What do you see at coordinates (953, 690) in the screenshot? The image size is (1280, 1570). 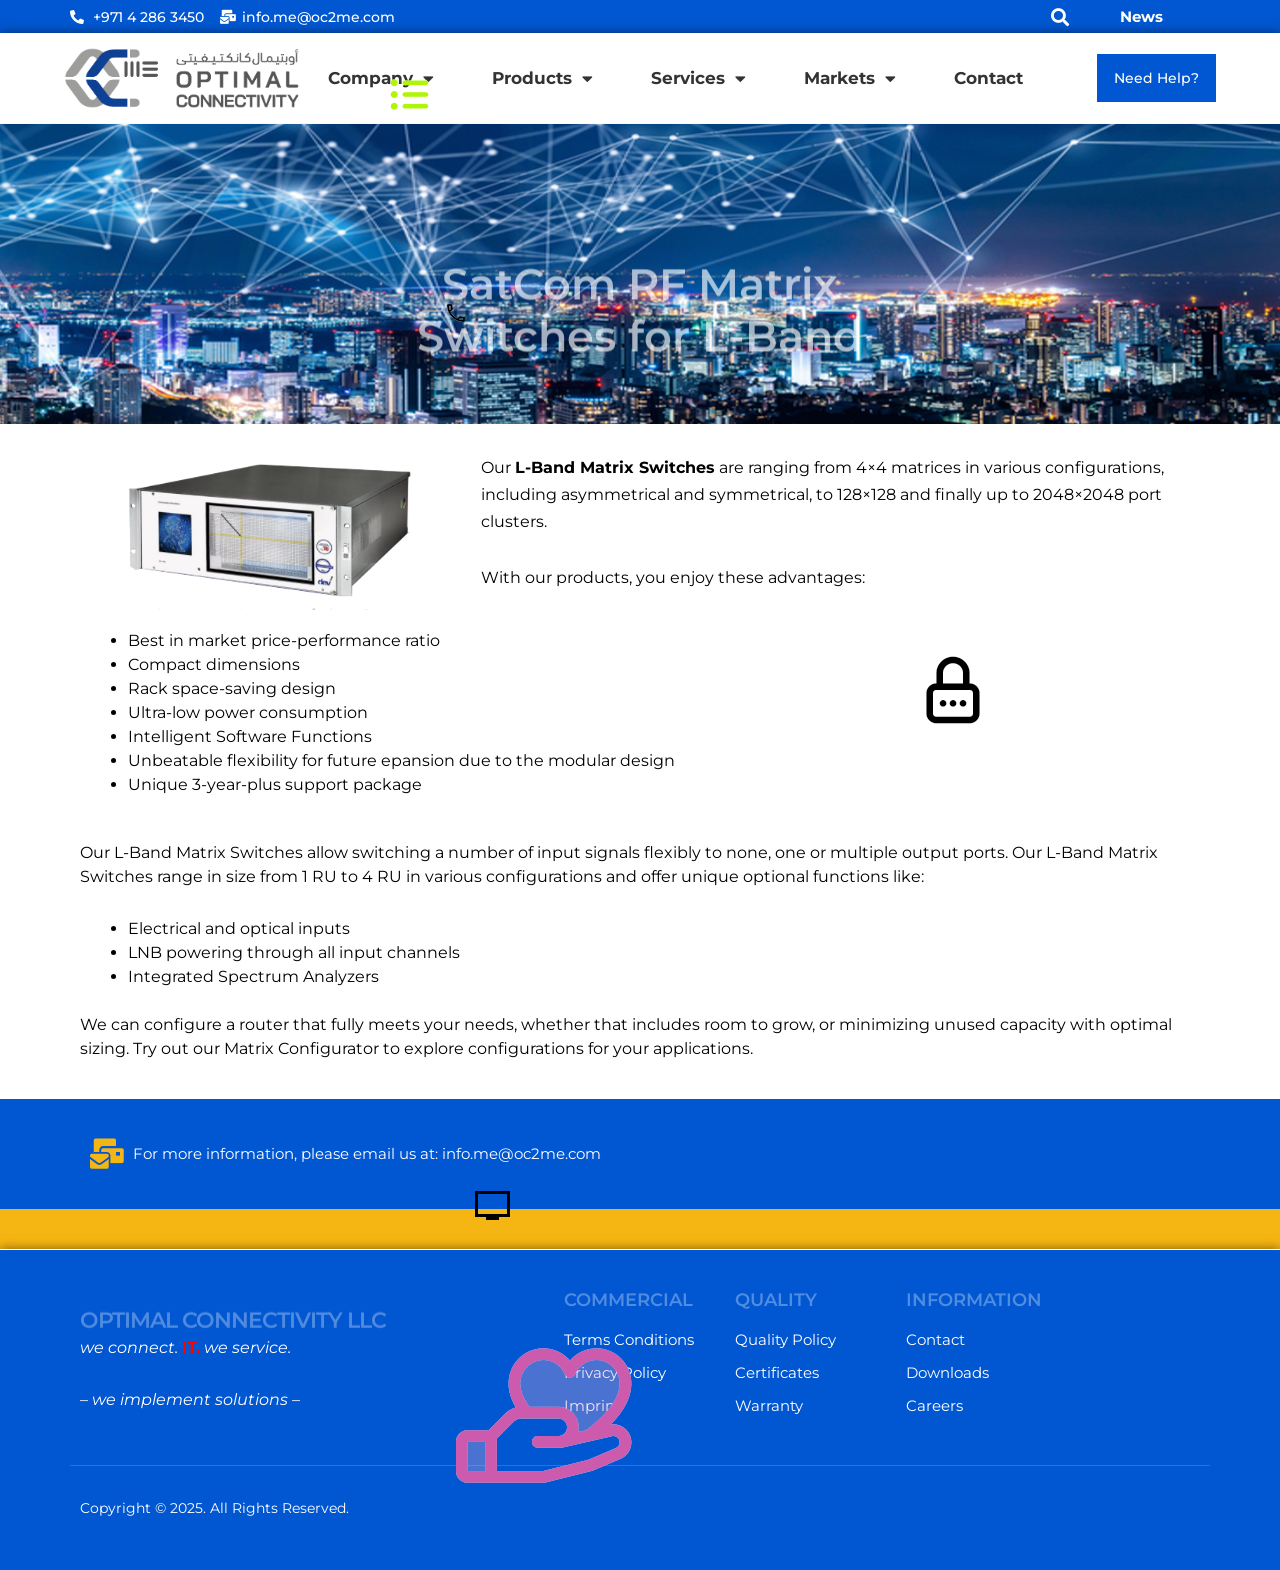 I see `enter password to unlock` at bounding box center [953, 690].